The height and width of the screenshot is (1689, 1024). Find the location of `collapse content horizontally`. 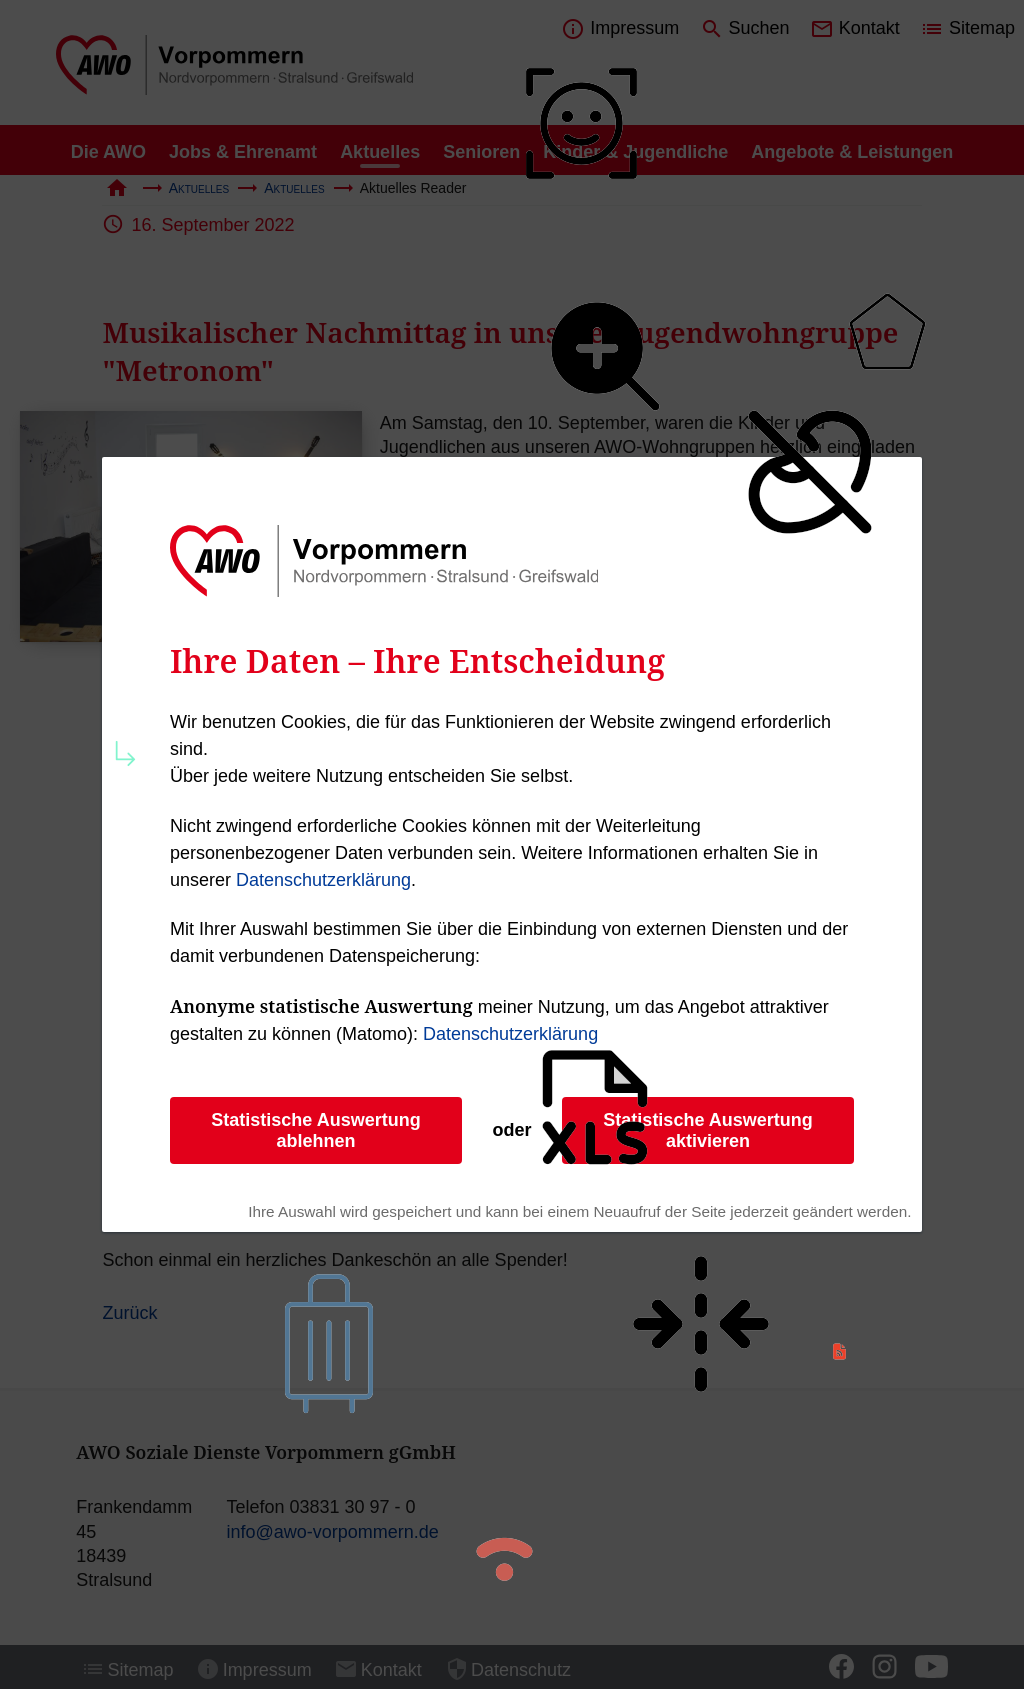

collapse content horizontally is located at coordinates (701, 1324).